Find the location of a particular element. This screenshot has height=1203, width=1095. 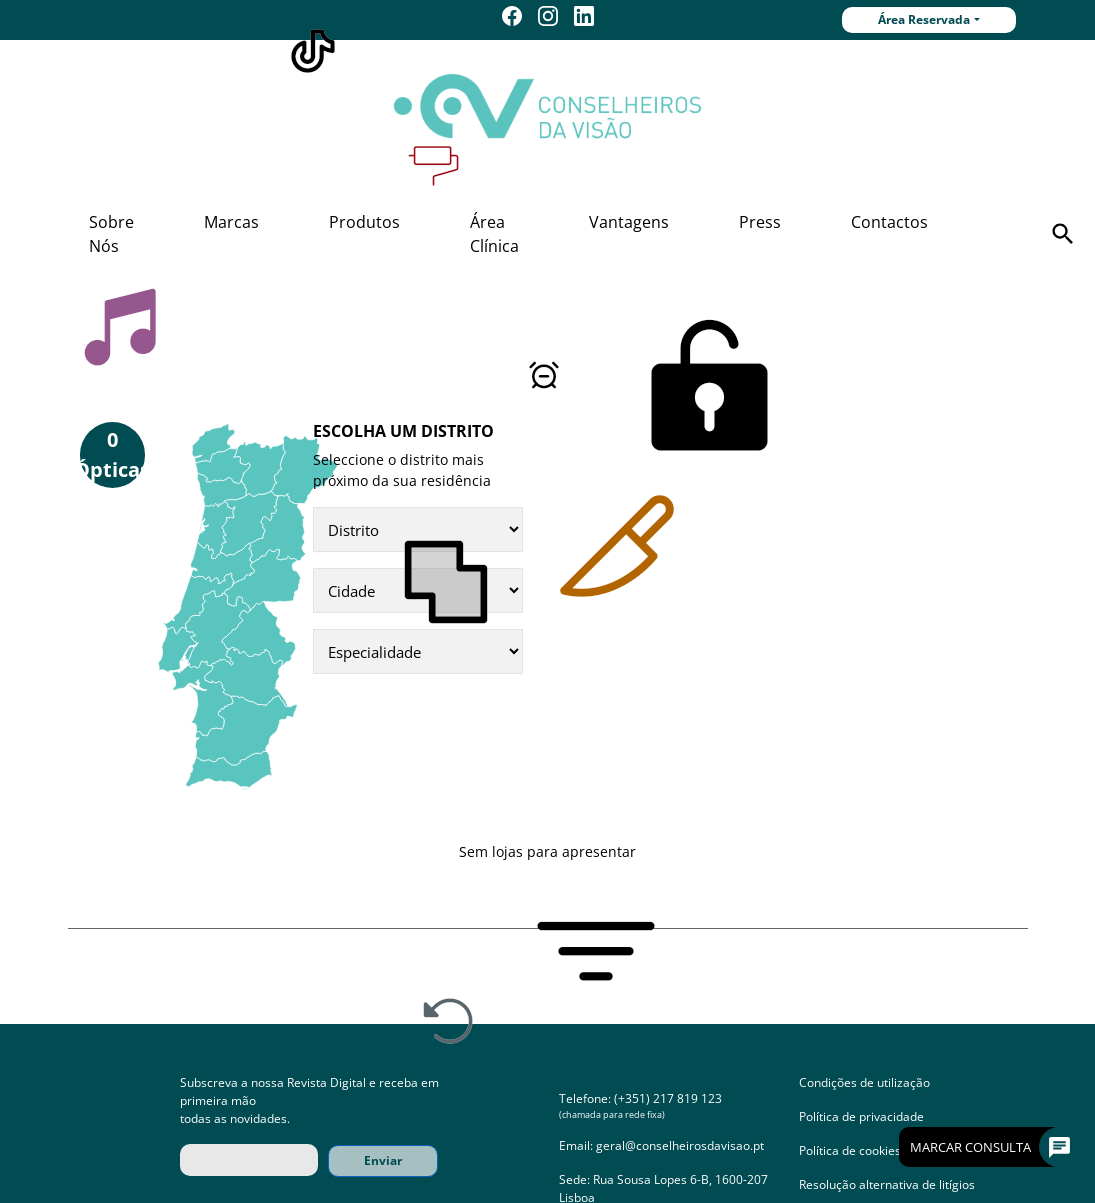

undo the last action is located at coordinates (450, 1021).